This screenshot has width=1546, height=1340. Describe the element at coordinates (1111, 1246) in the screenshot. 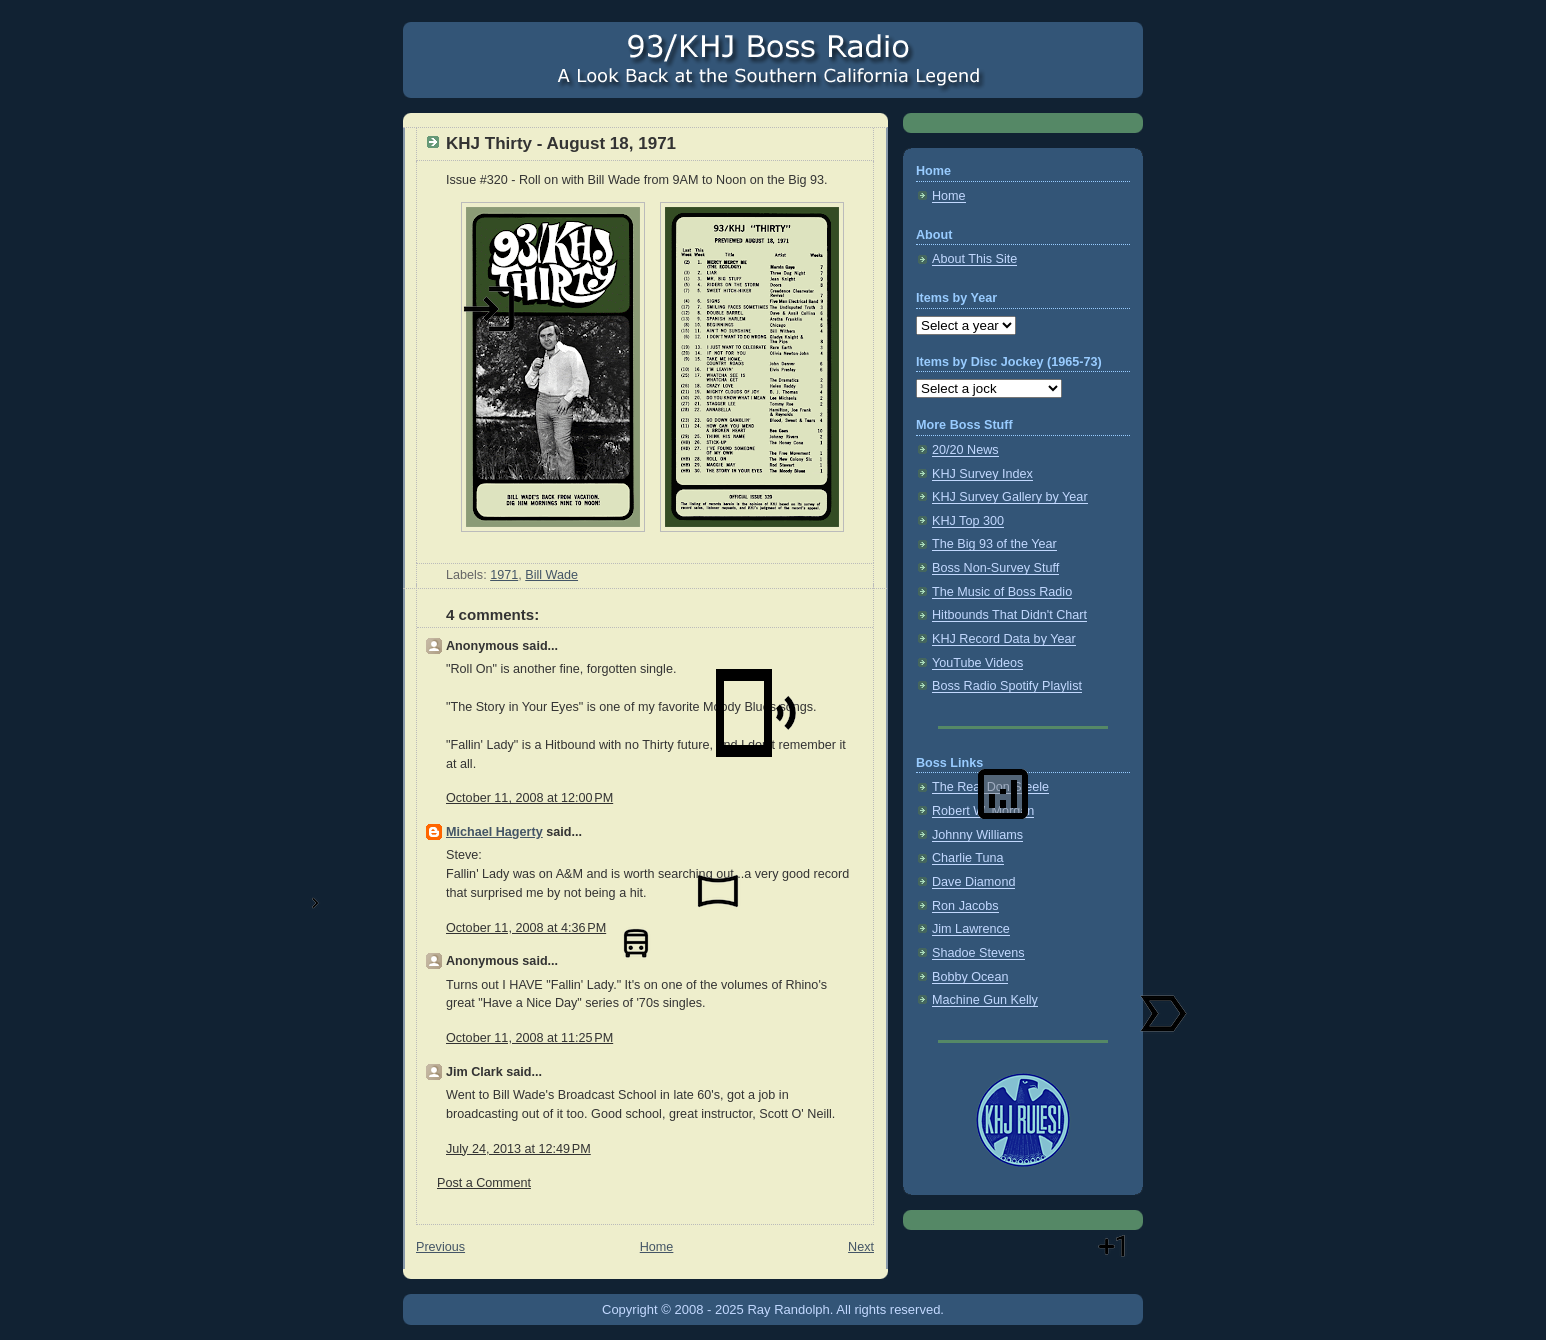

I see `increase exposure by one stop` at that location.